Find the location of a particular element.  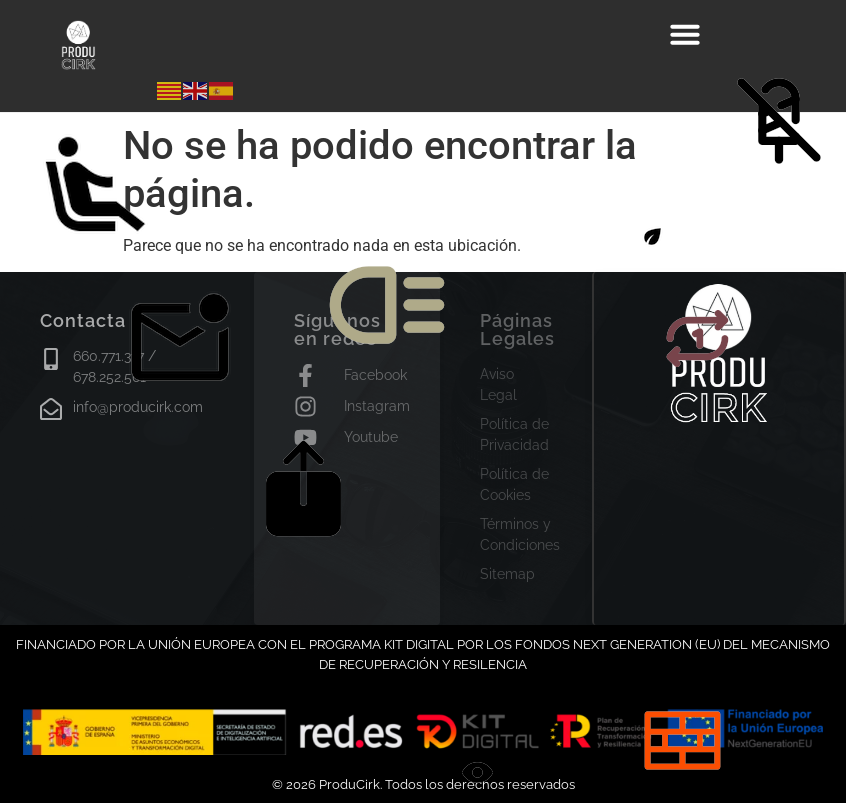

access firewall or security settings is located at coordinates (682, 740).